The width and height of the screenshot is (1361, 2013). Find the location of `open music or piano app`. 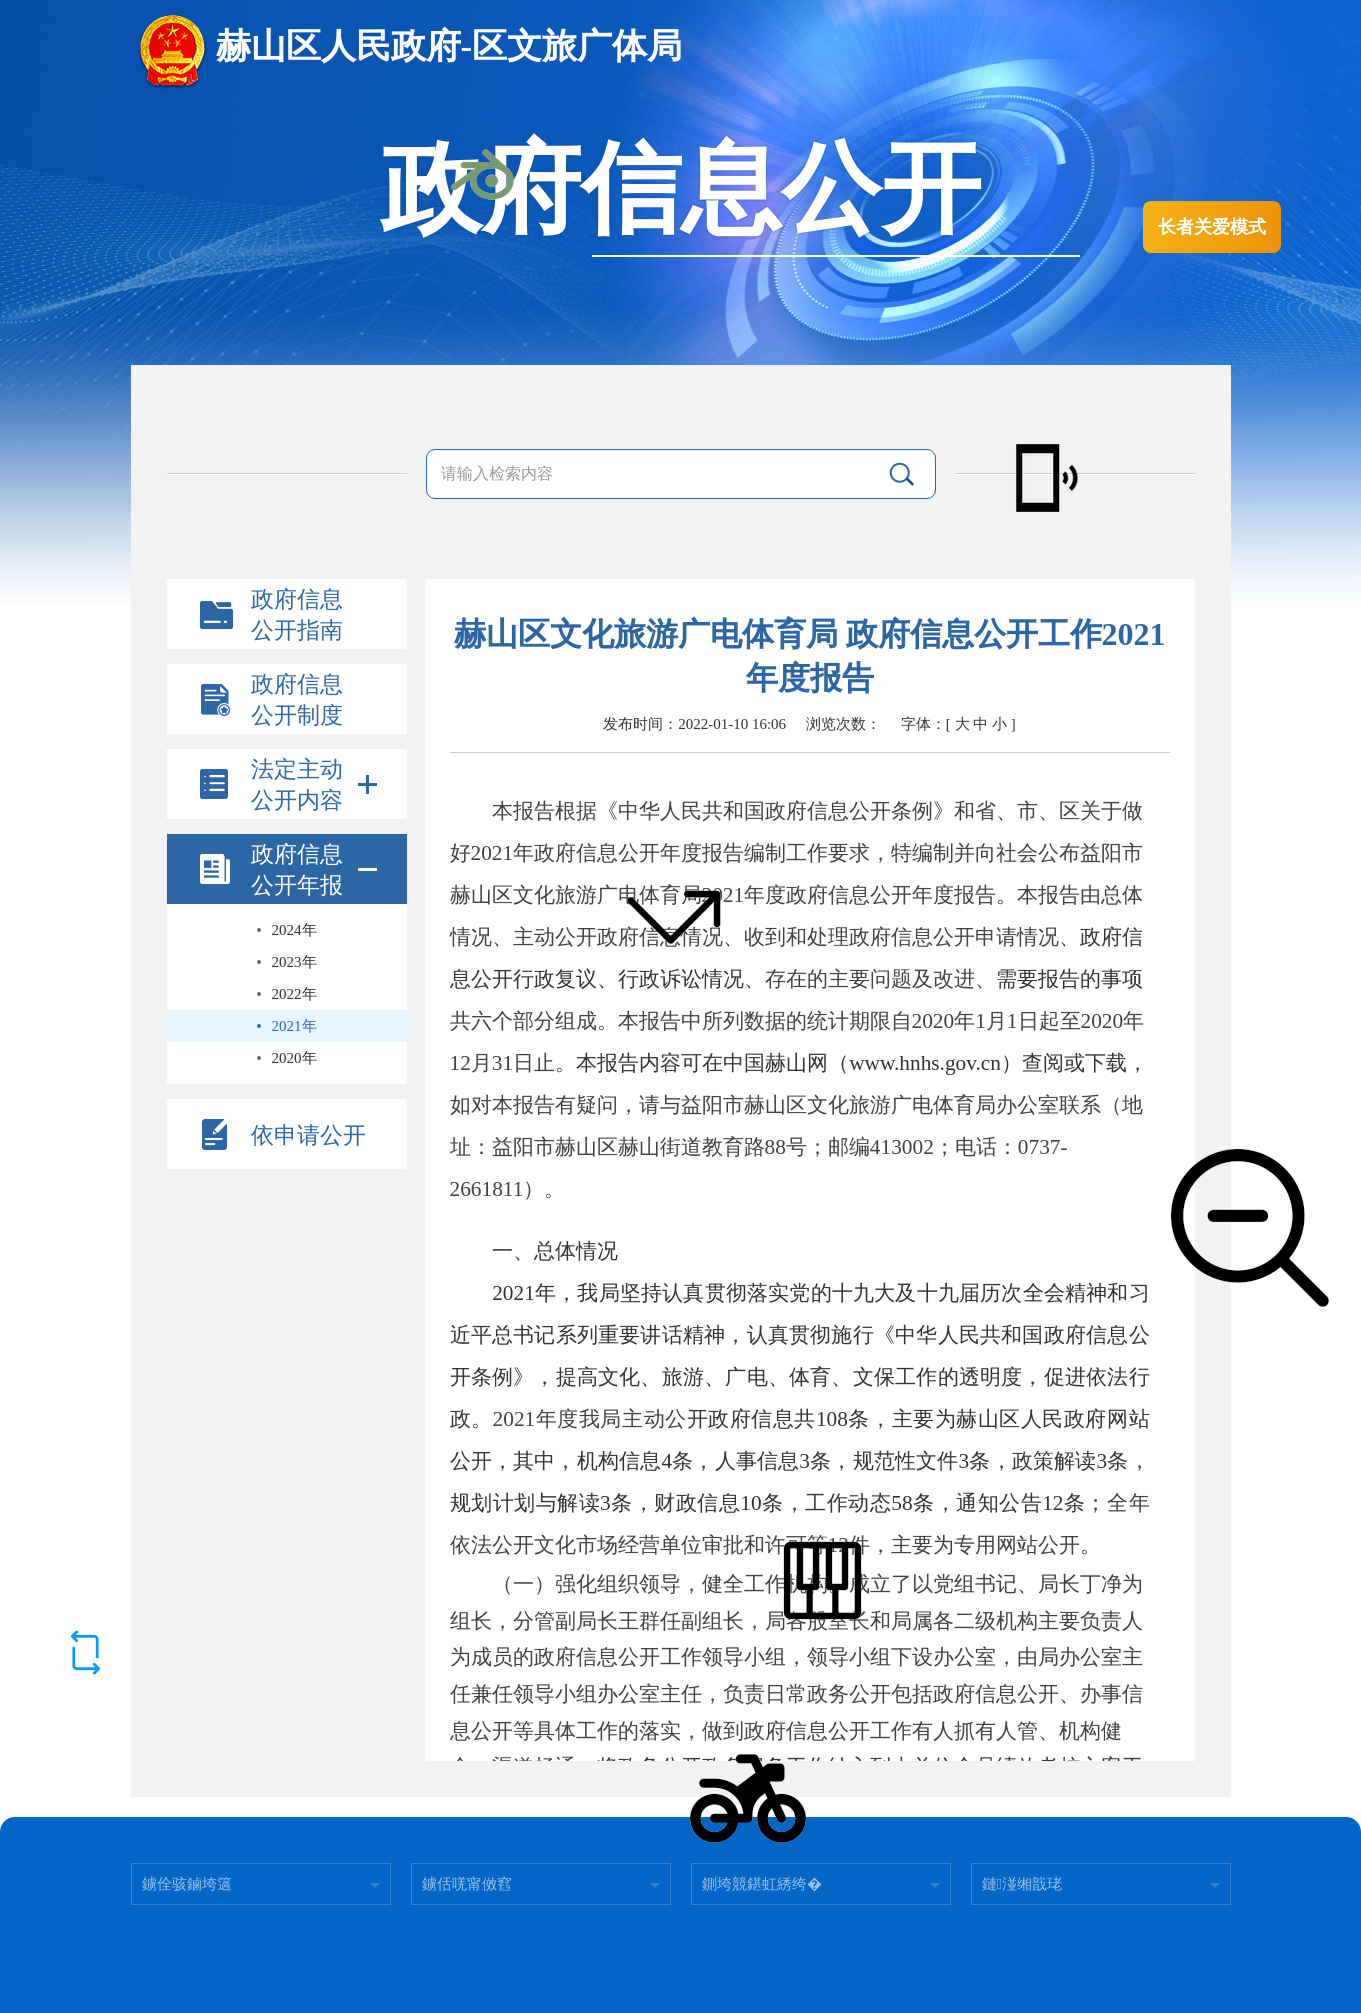

open music or piano app is located at coordinates (822, 1580).